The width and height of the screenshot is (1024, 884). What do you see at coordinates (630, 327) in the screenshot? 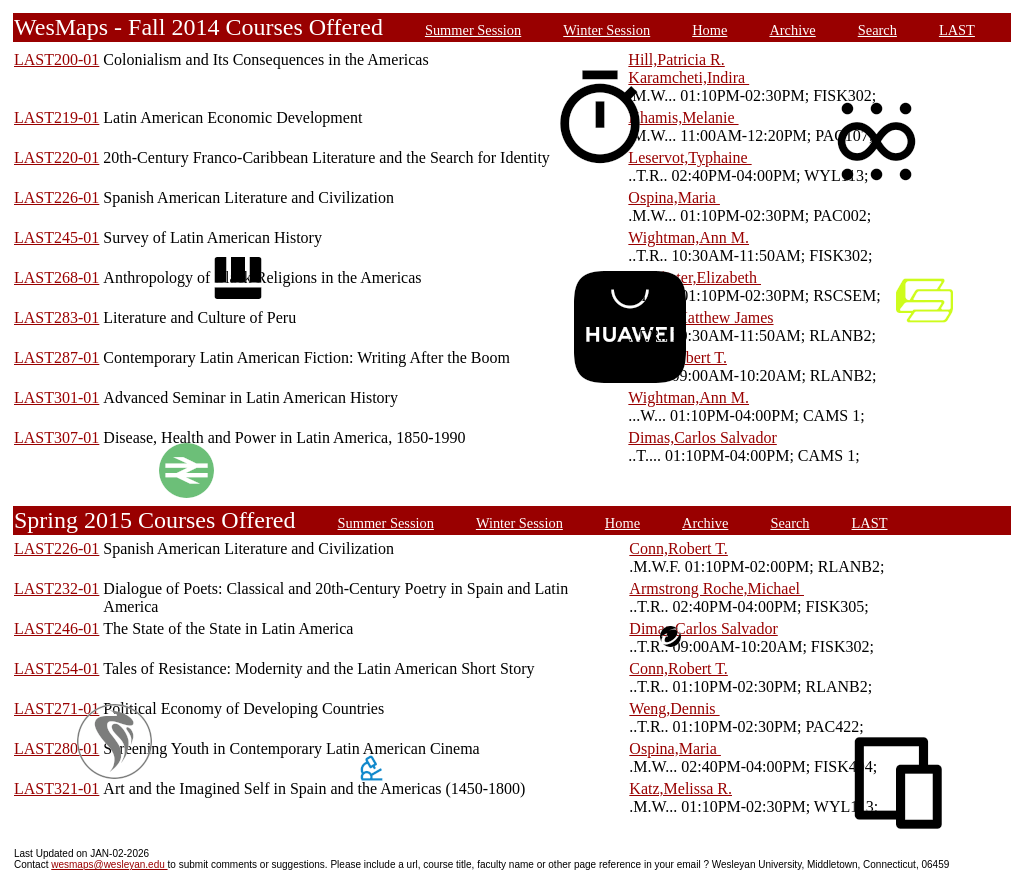
I see `open Huawei AppGallery store` at bounding box center [630, 327].